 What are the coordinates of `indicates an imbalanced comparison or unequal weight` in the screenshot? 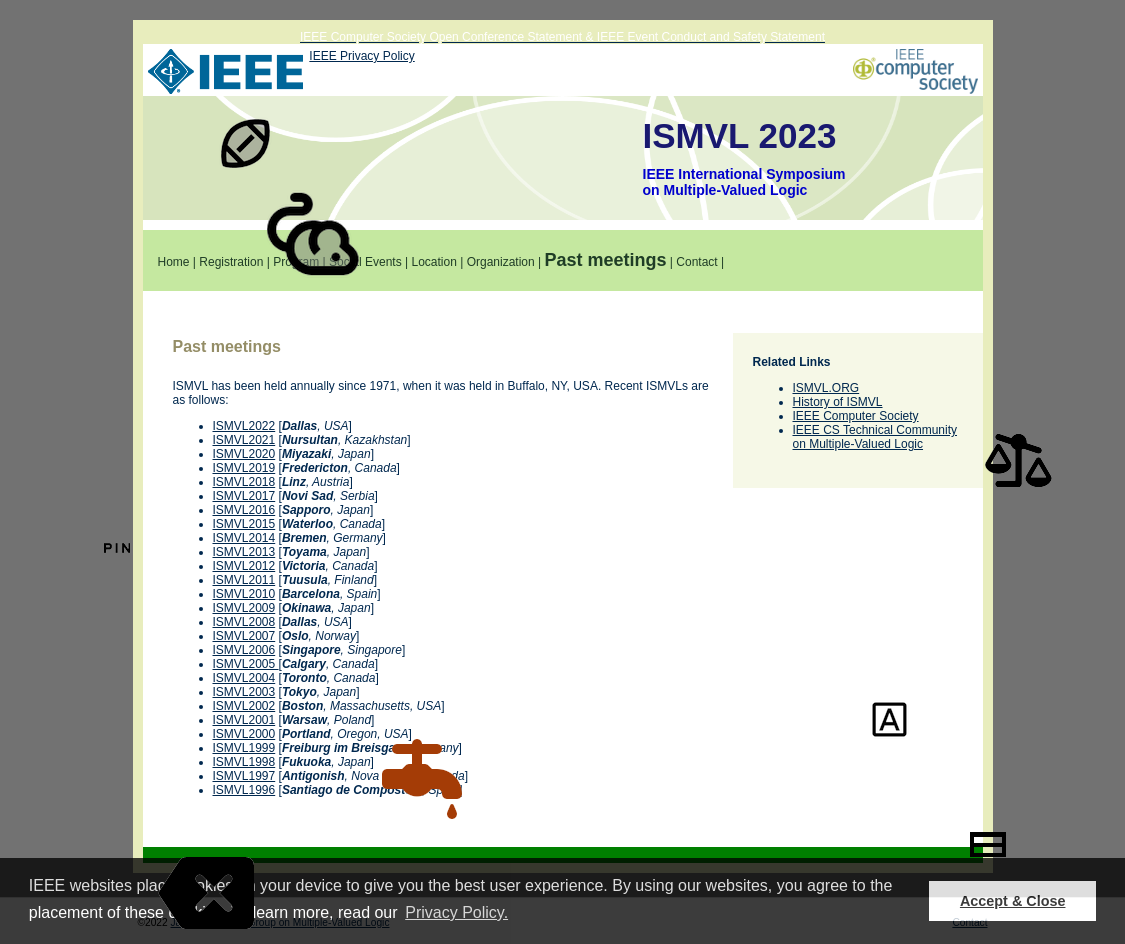 It's located at (1018, 460).